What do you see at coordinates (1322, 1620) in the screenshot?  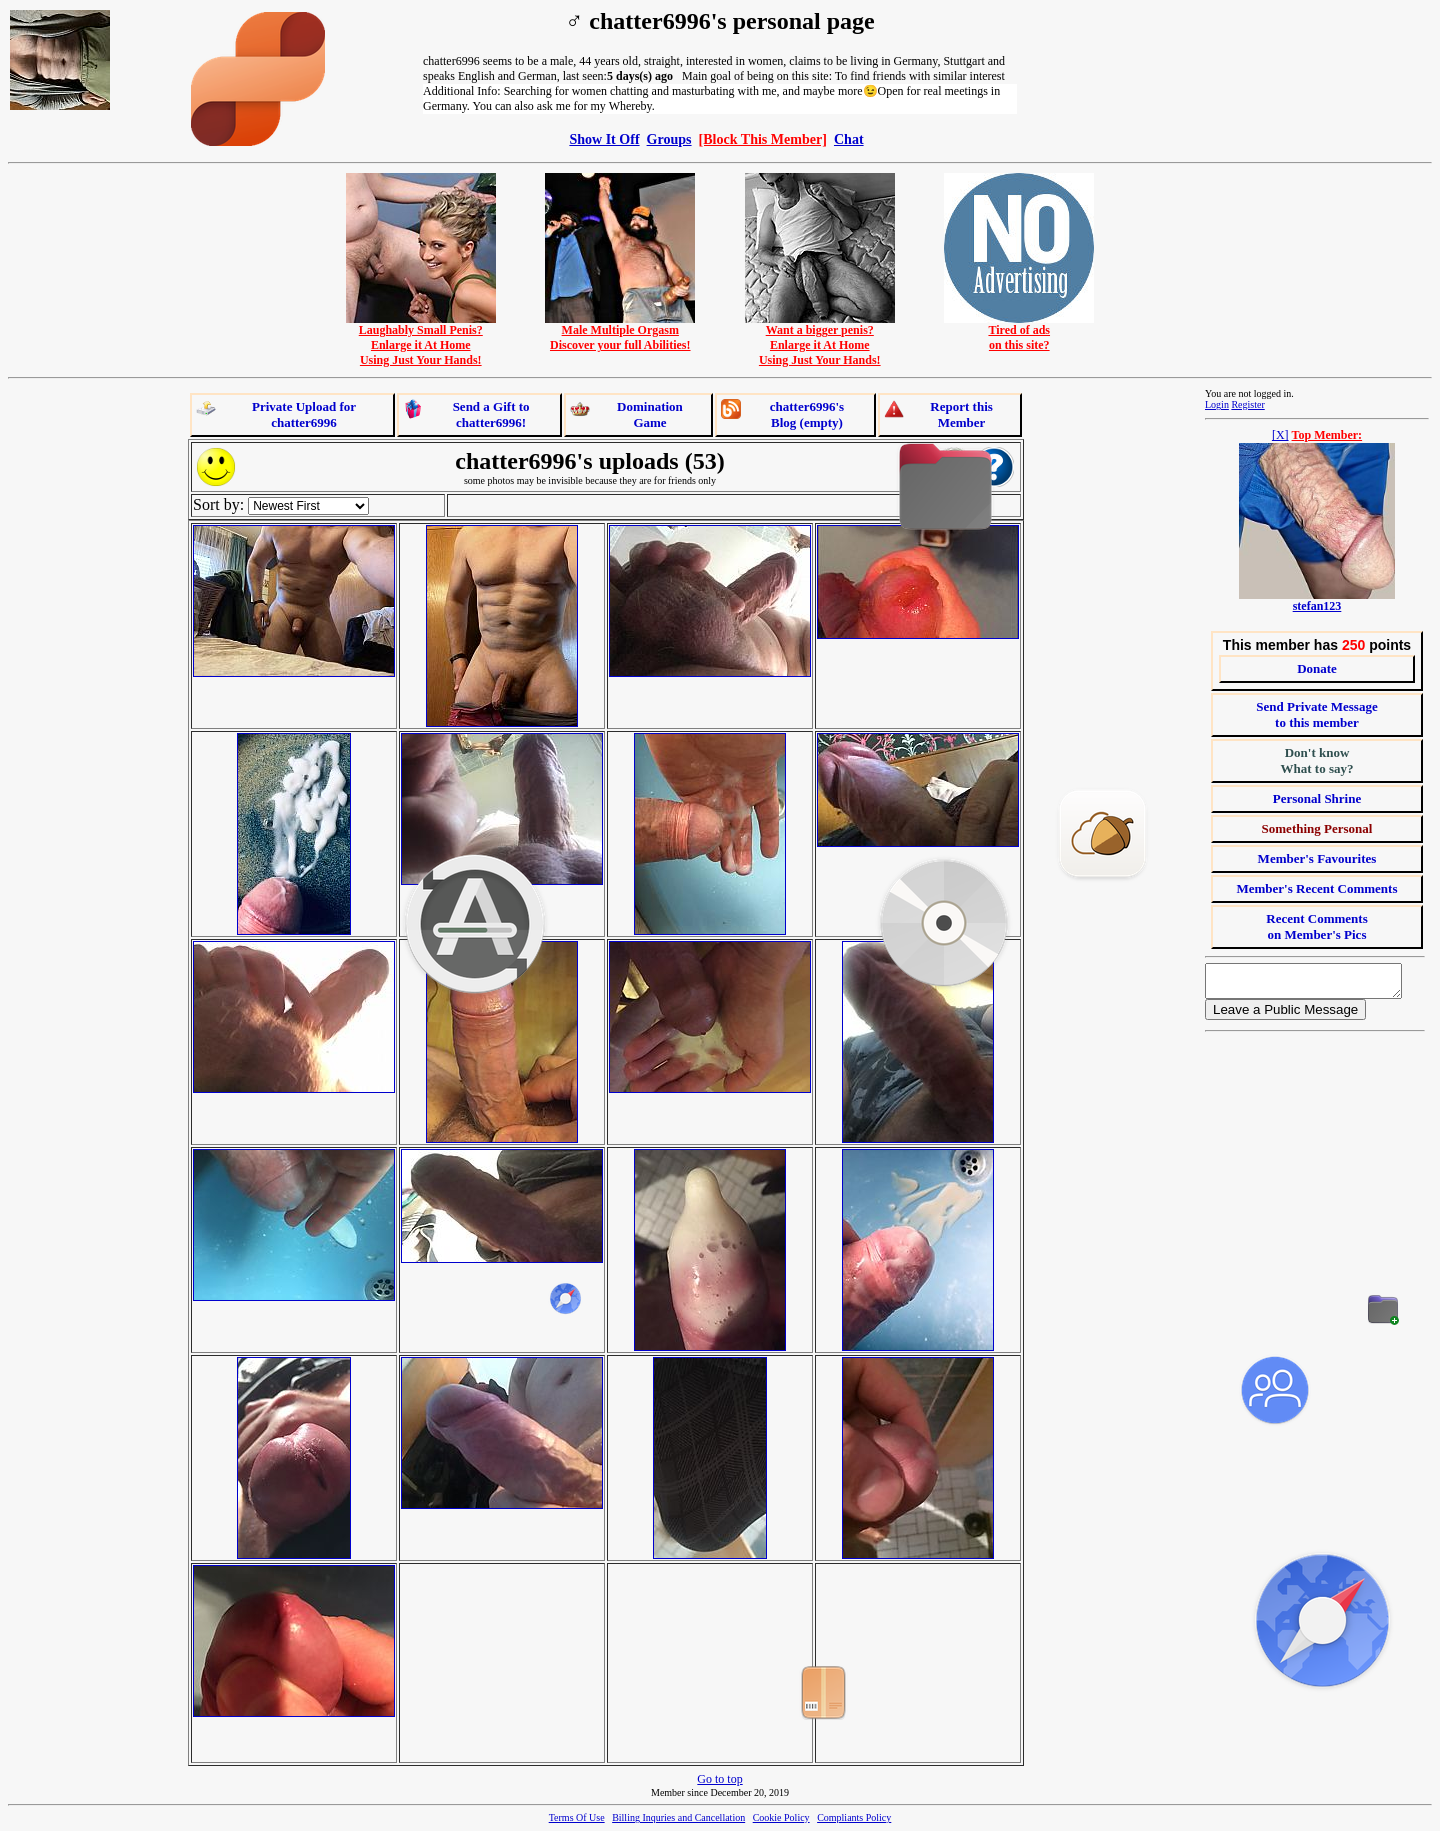 I see `open the web browser` at bounding box center [1322, 1620].